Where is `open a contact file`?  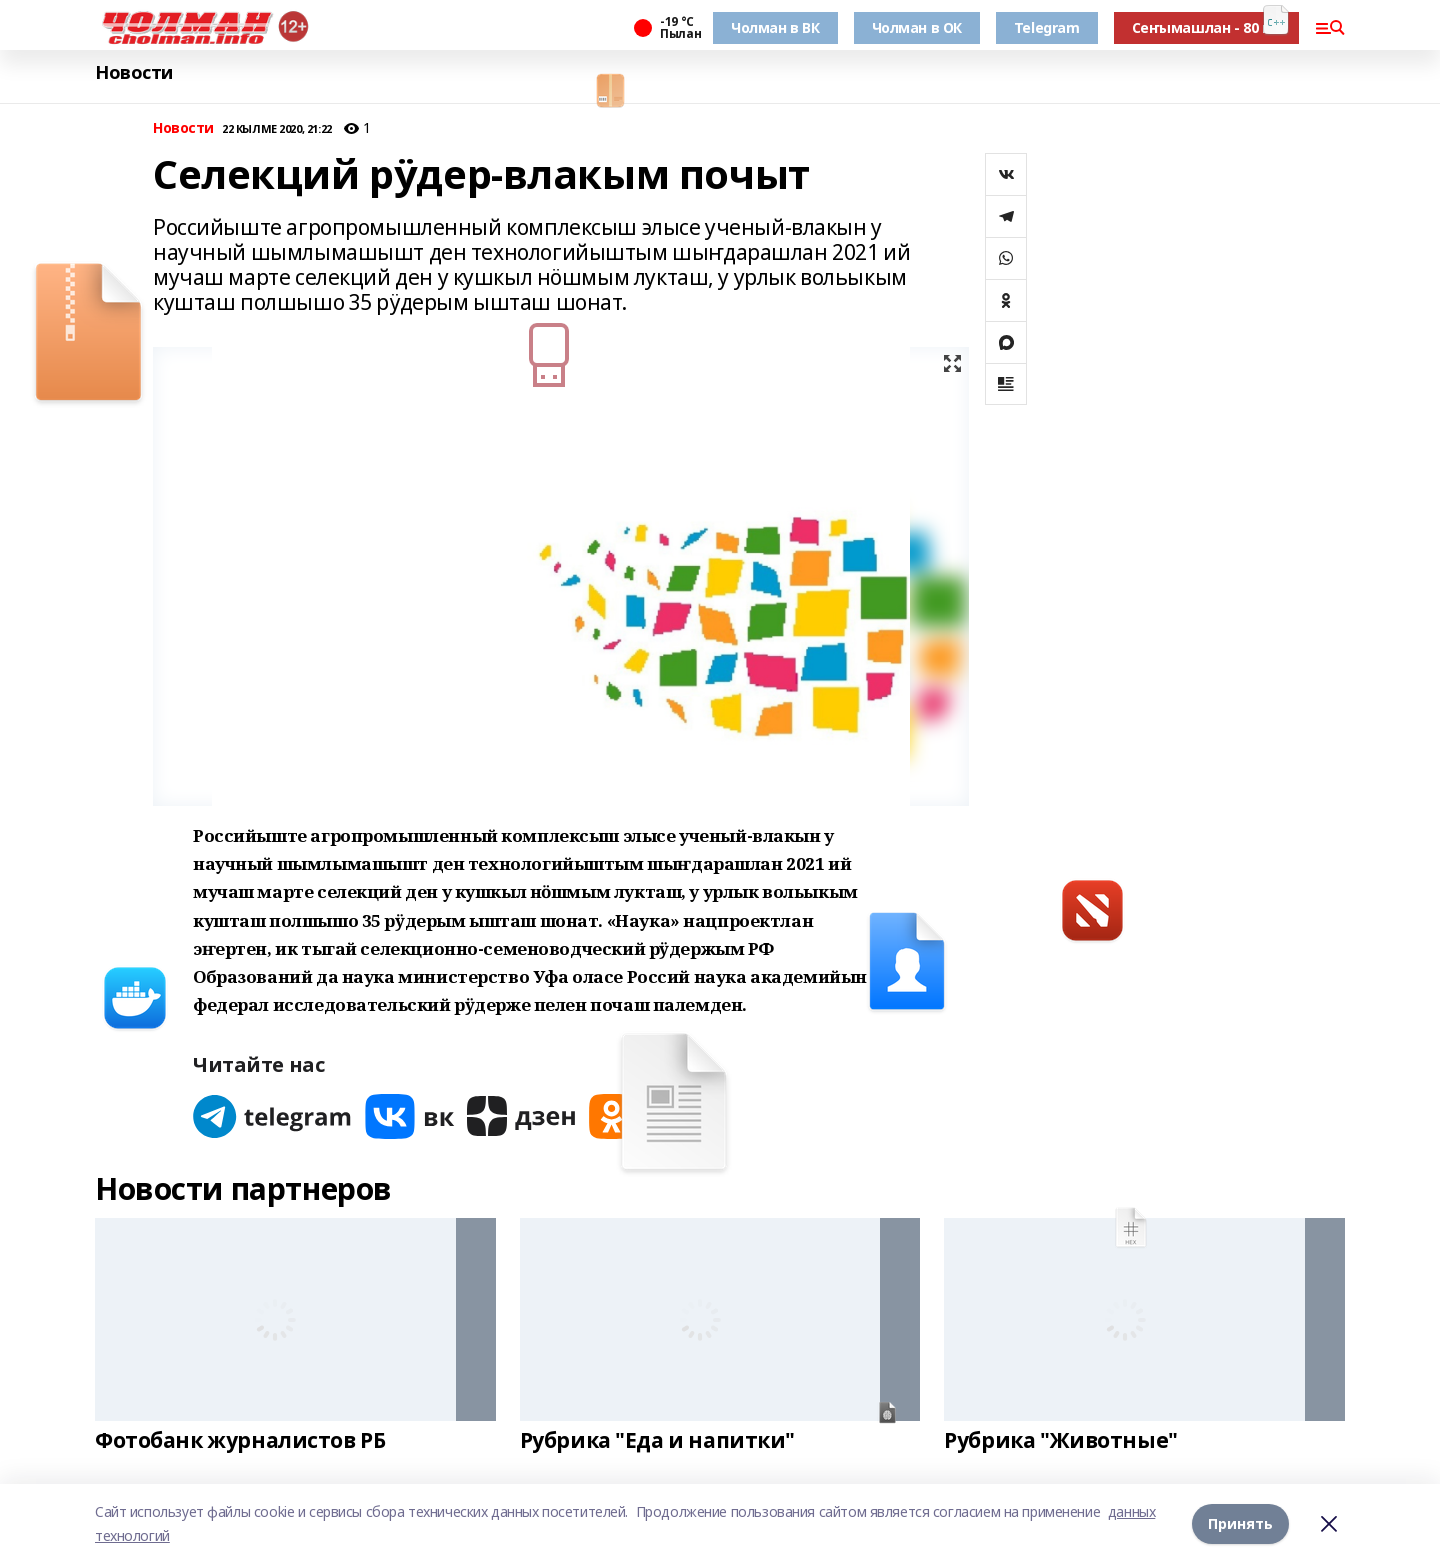
open a contact file is located at coordinates (907, 963).